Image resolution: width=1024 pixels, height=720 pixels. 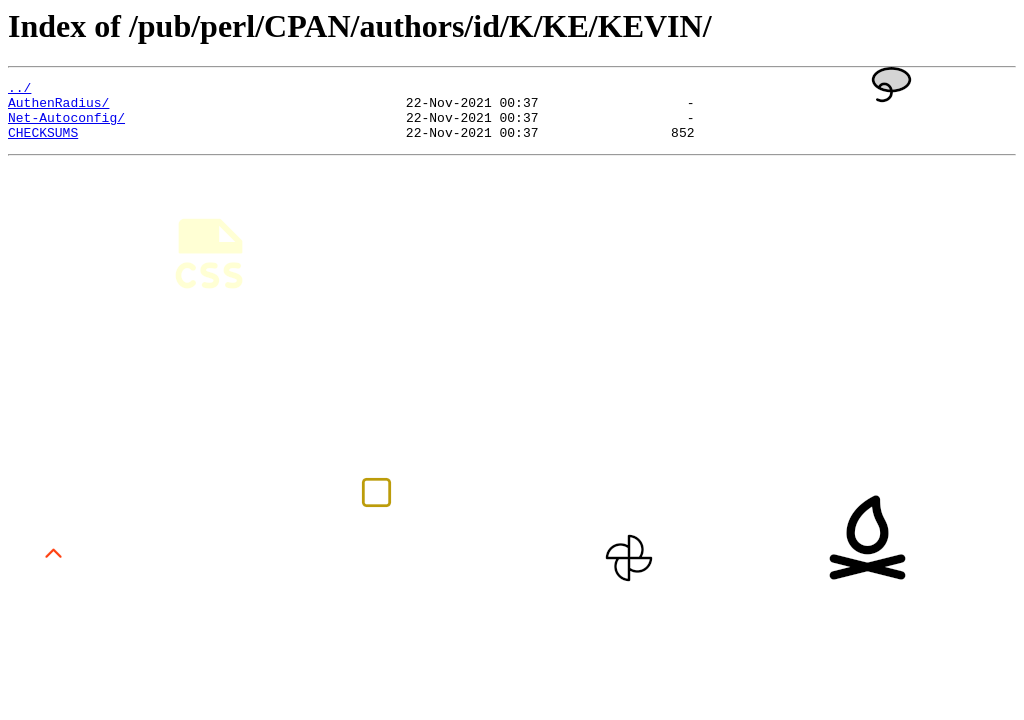 What do you see at coordinates (210, 256) in the screenshot?
I see `a CSS stylesheet file` at bounding box center [210, 256].